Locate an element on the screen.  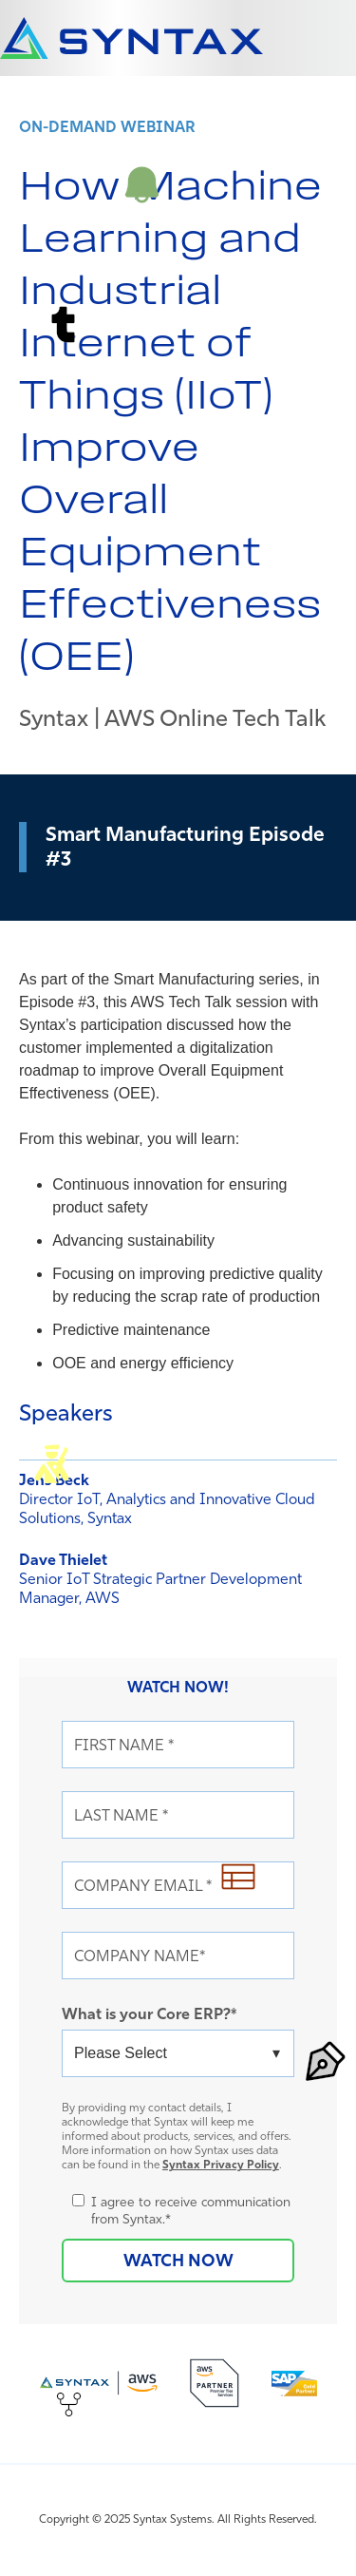
open the Tumblr app is located at coordinates (63, 324).